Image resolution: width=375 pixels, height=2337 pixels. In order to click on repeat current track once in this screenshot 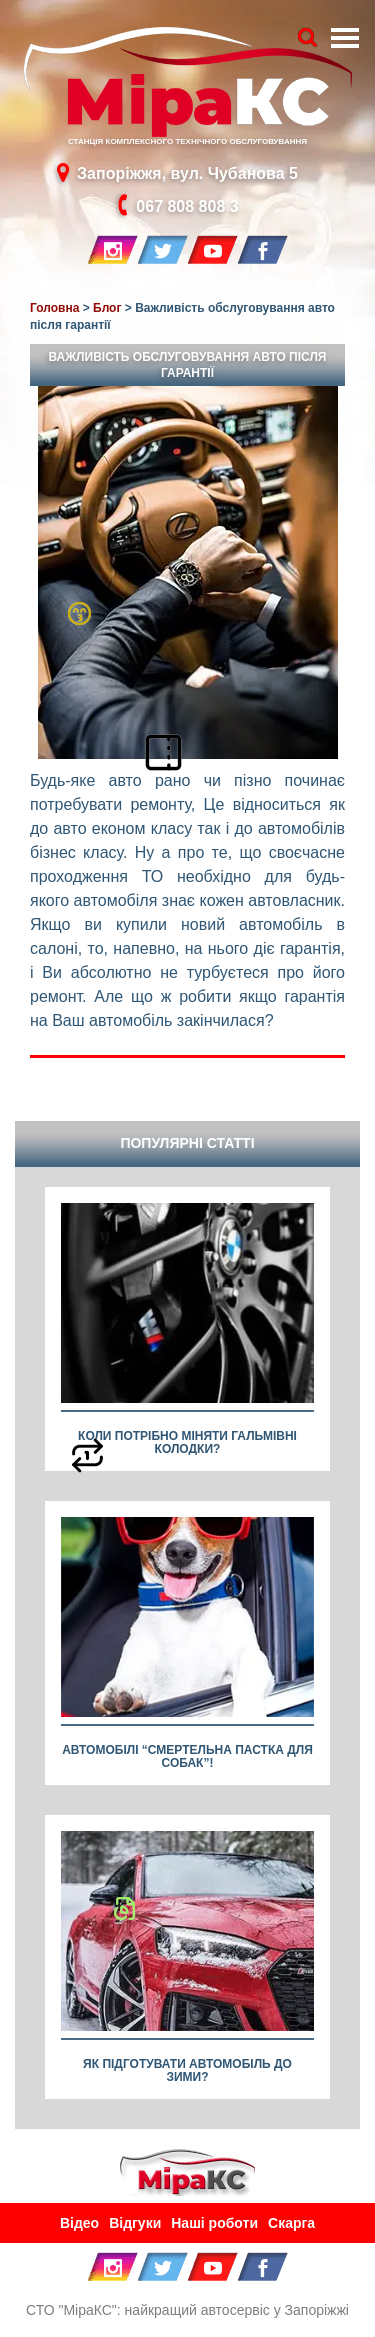, I will do `click(87, 1455)`.